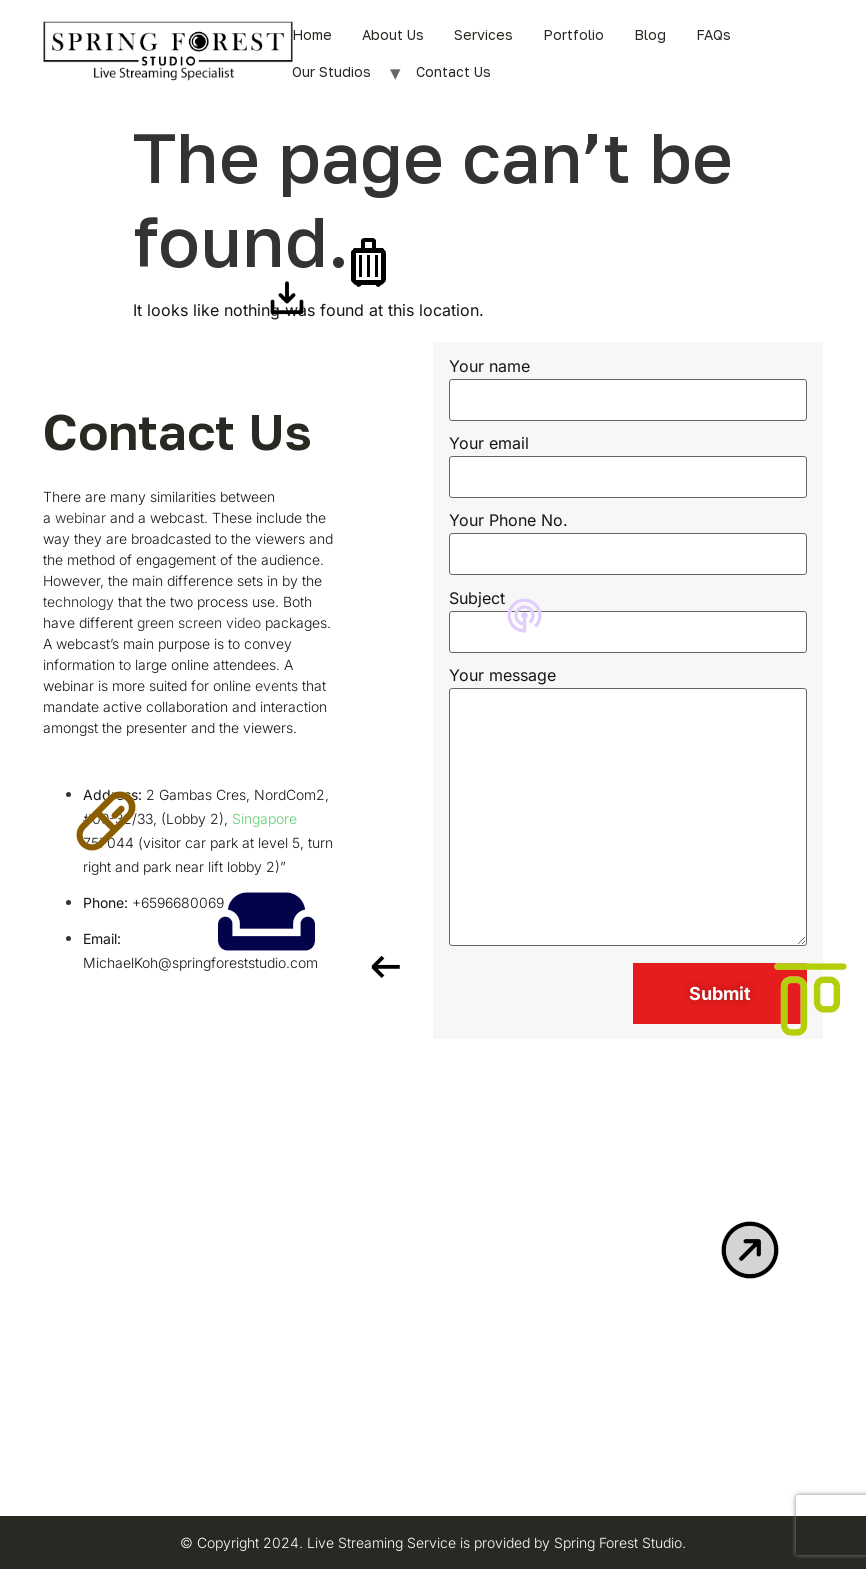 The width and height of the screenshot is (866, 1569). What do you see at coordinates (750, 1250) in the screenshot?
I see `open link in new tab or external window` at bounding box center [750, 1250].